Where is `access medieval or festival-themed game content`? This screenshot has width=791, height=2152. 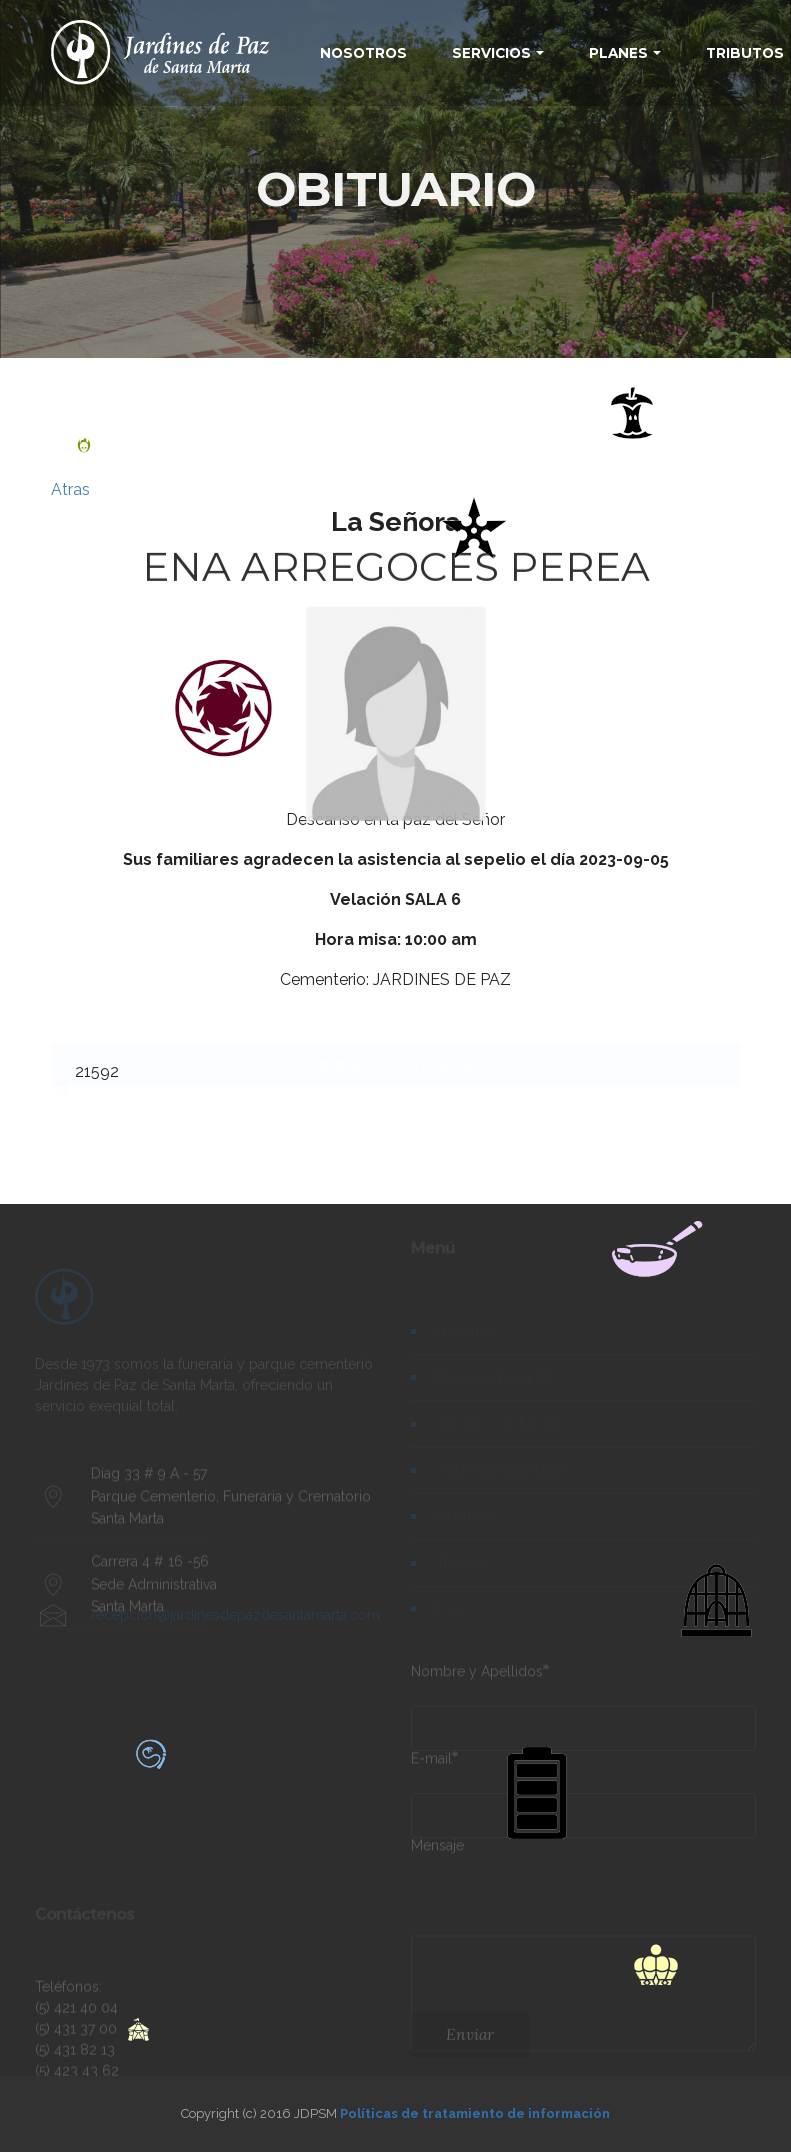 access medieval or festival-themed game content is located at coordinates (138, 2029).